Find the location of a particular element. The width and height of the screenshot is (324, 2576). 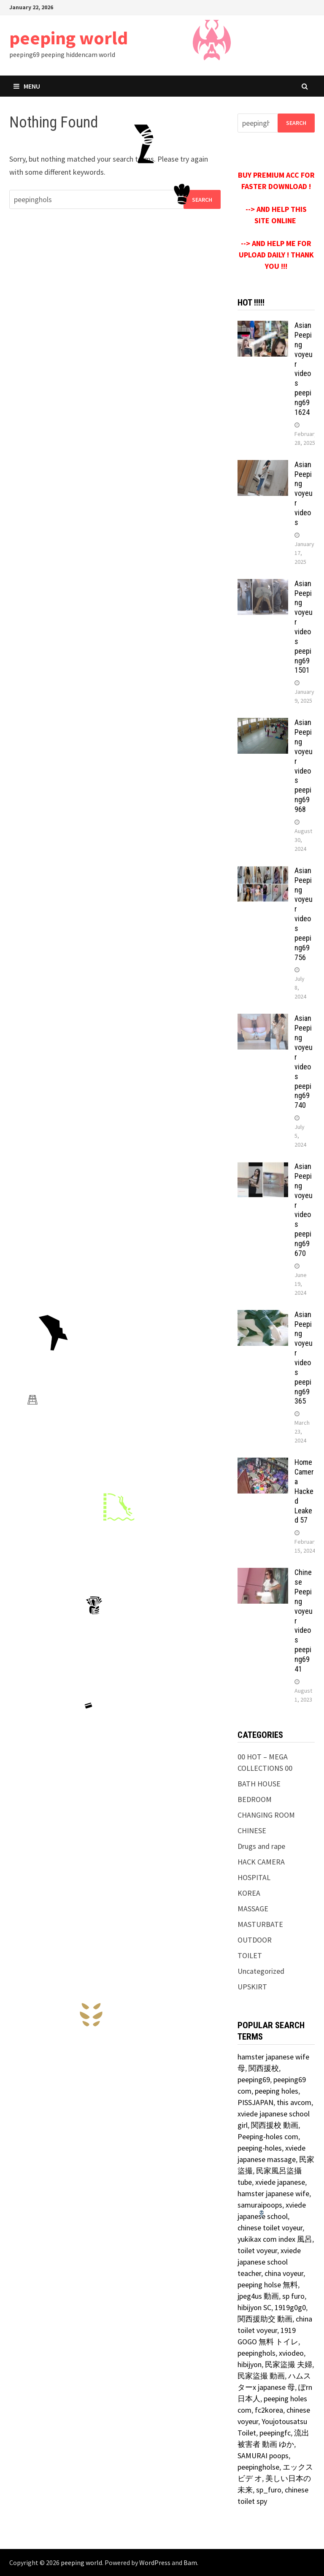

make a purchase or payment is located at coordinates (94, 1605).